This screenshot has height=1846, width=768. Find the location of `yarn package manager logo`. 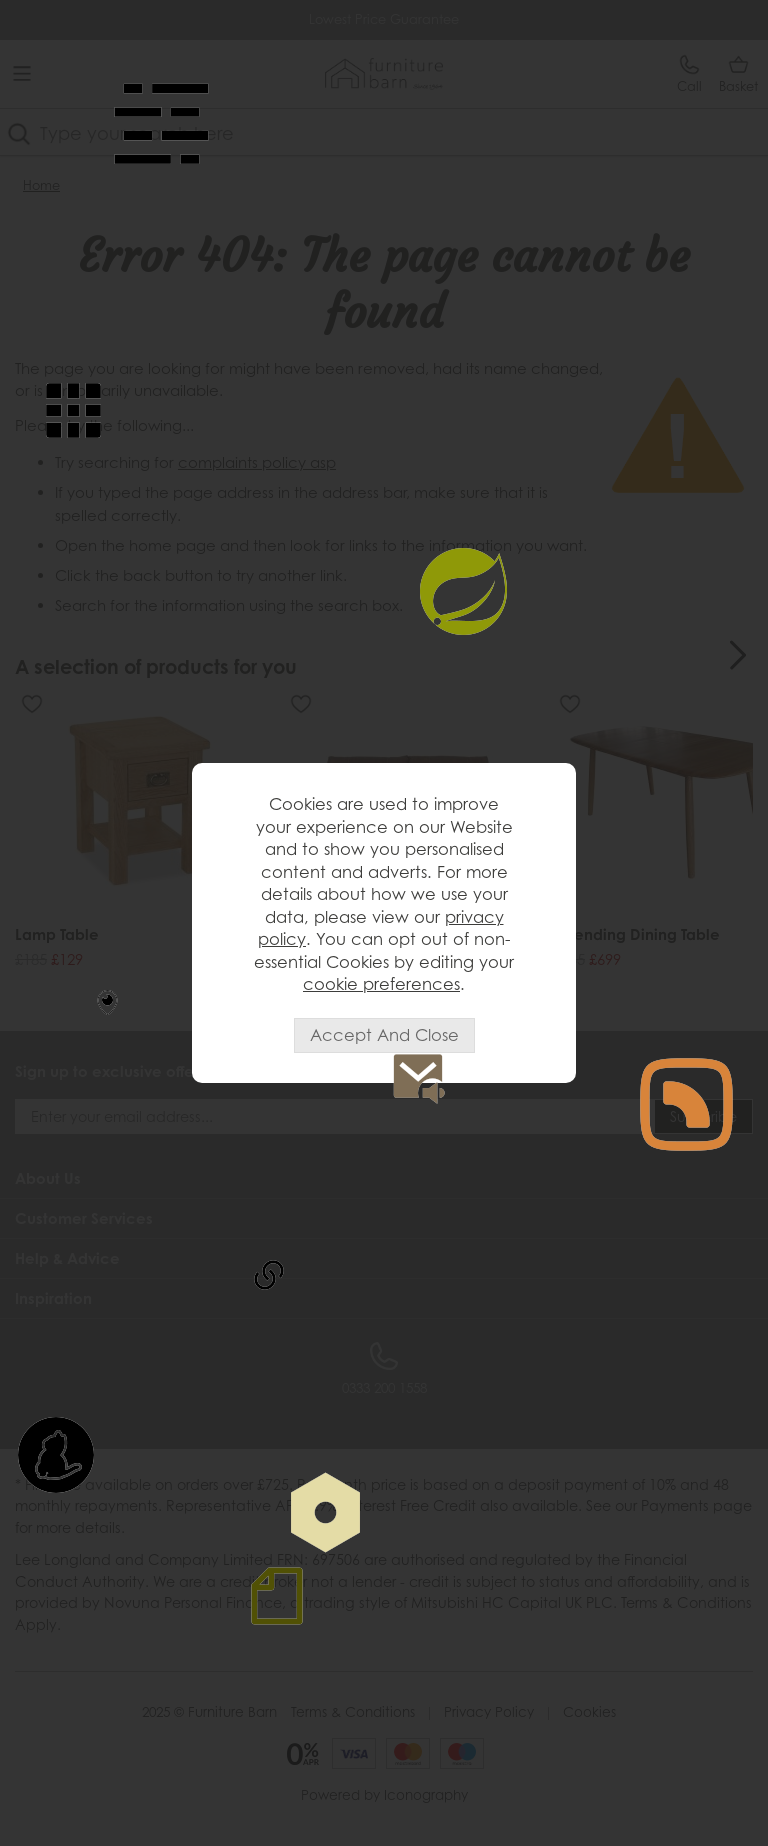

yarn package manager logo is located at coordinates (56, 1455).